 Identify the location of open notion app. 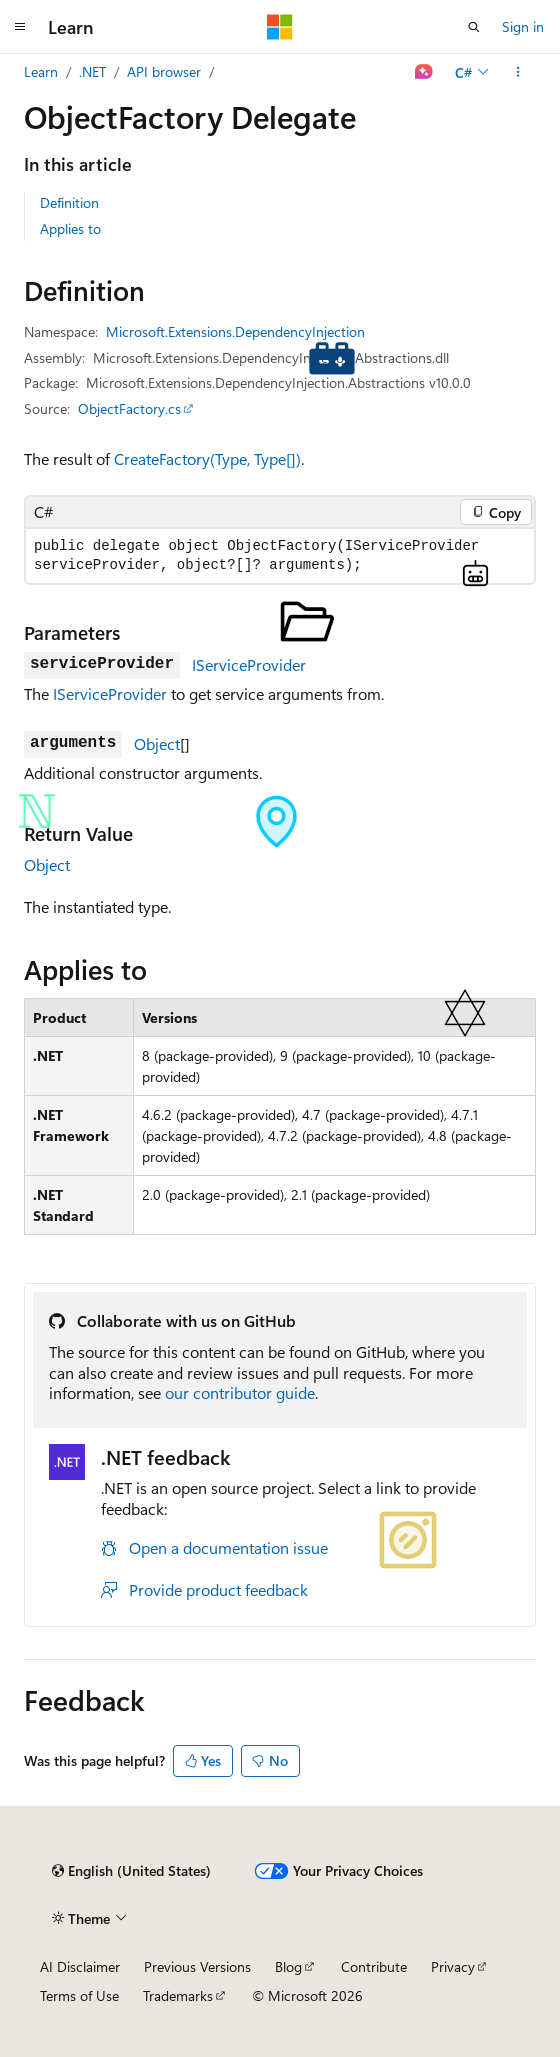
(37, 811).